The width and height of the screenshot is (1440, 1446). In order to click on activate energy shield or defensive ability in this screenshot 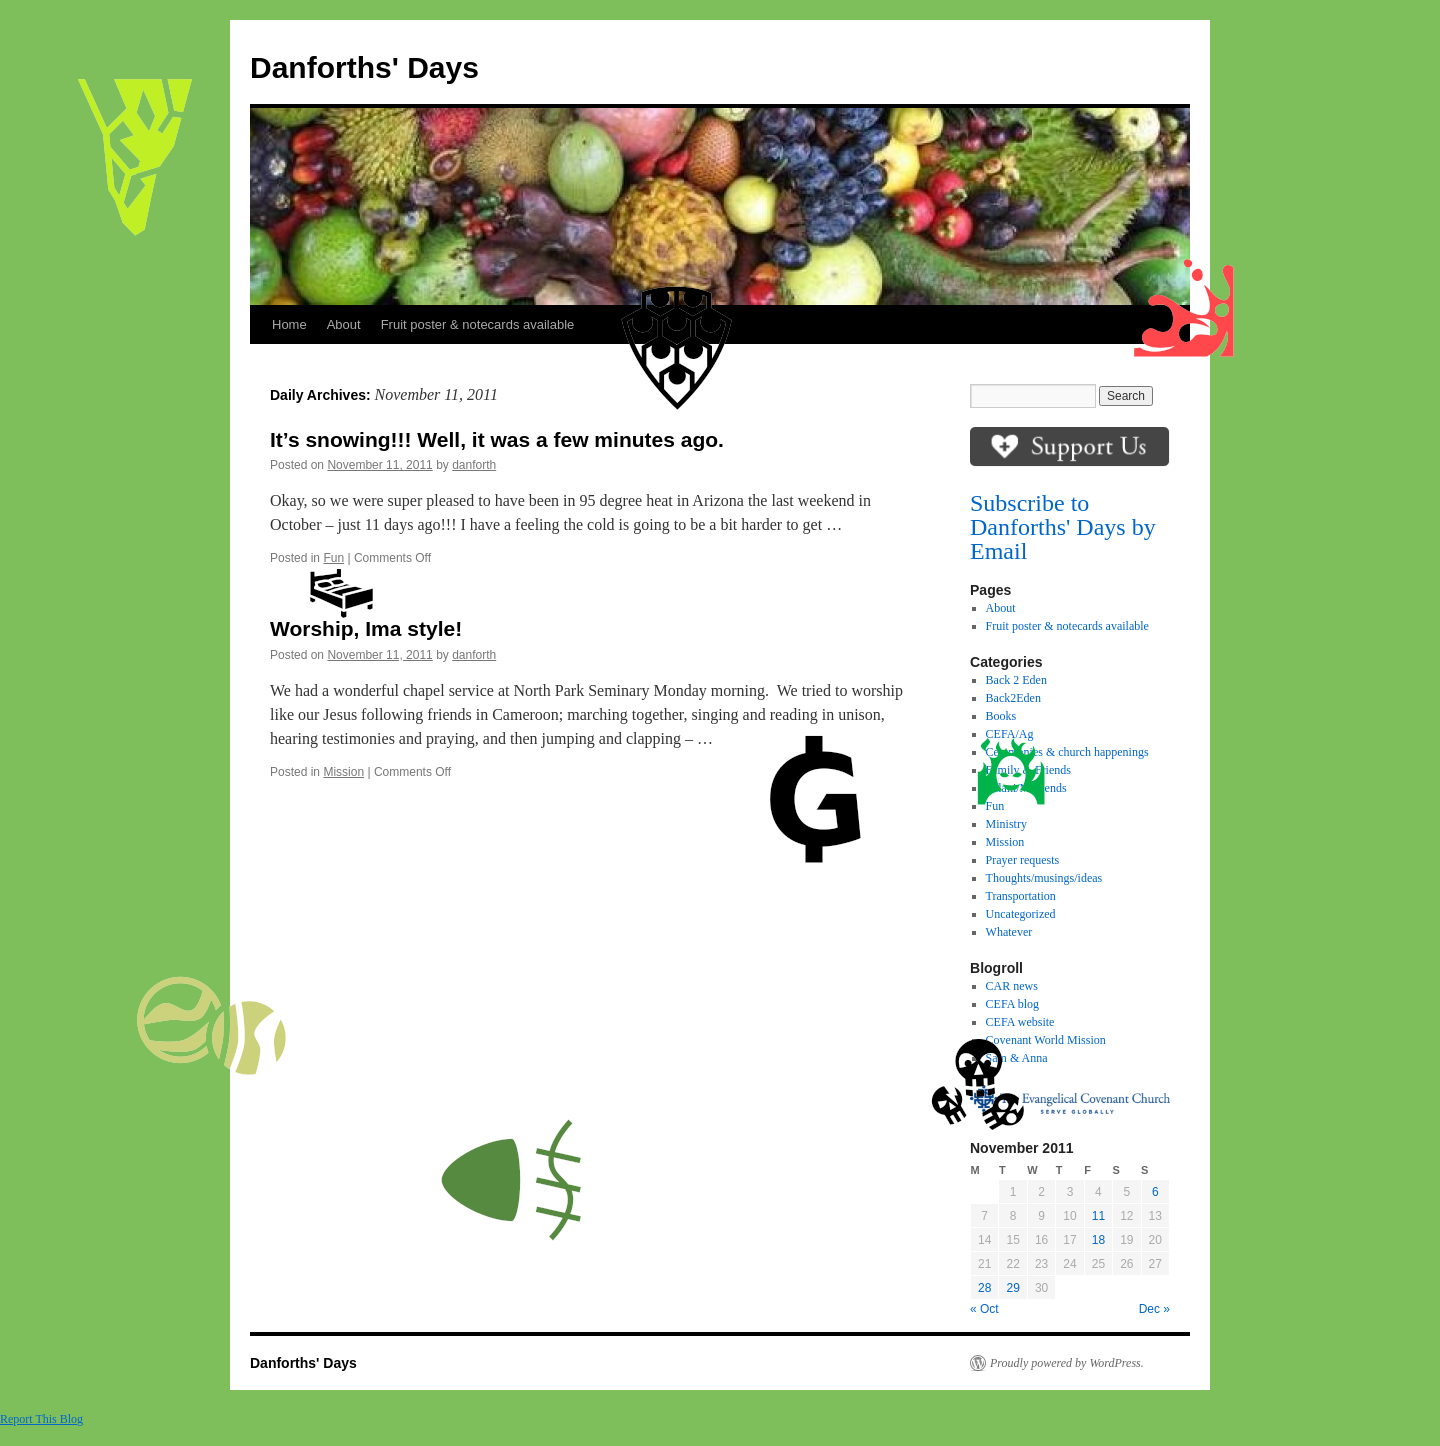, I will do `click(677, 349)`.